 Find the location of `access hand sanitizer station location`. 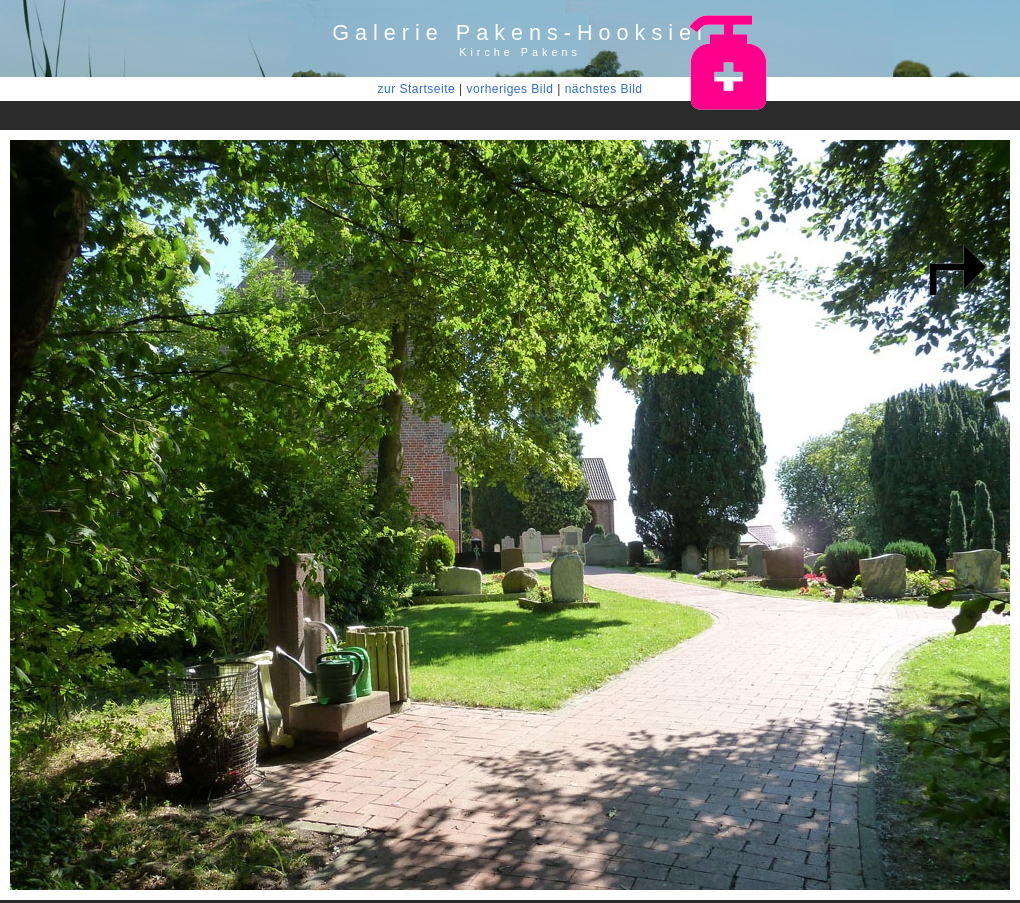

access hand sanitizer station location is located at coordinates (728, 62).